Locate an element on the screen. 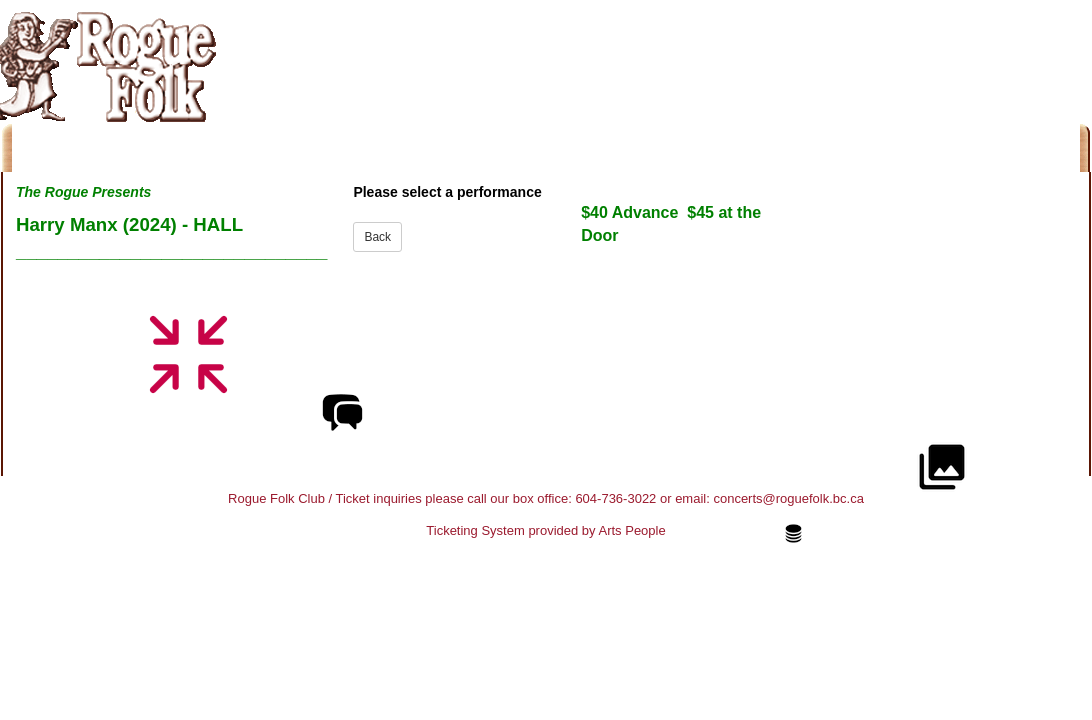  view database or data storage is located at coordinates (793, 533).